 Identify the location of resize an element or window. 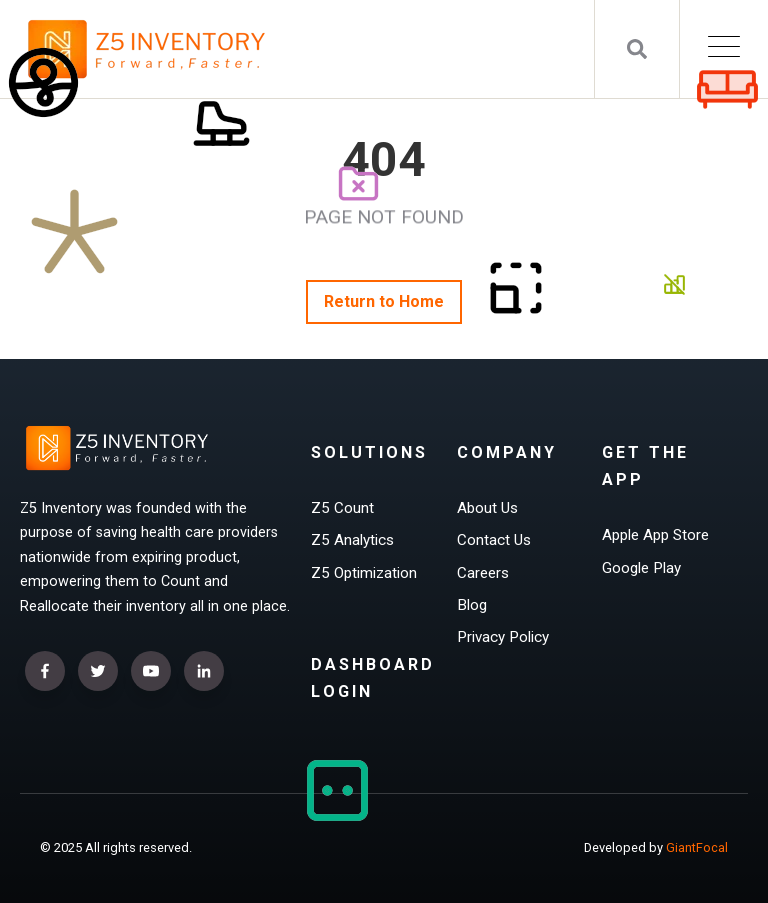
(516, 288).